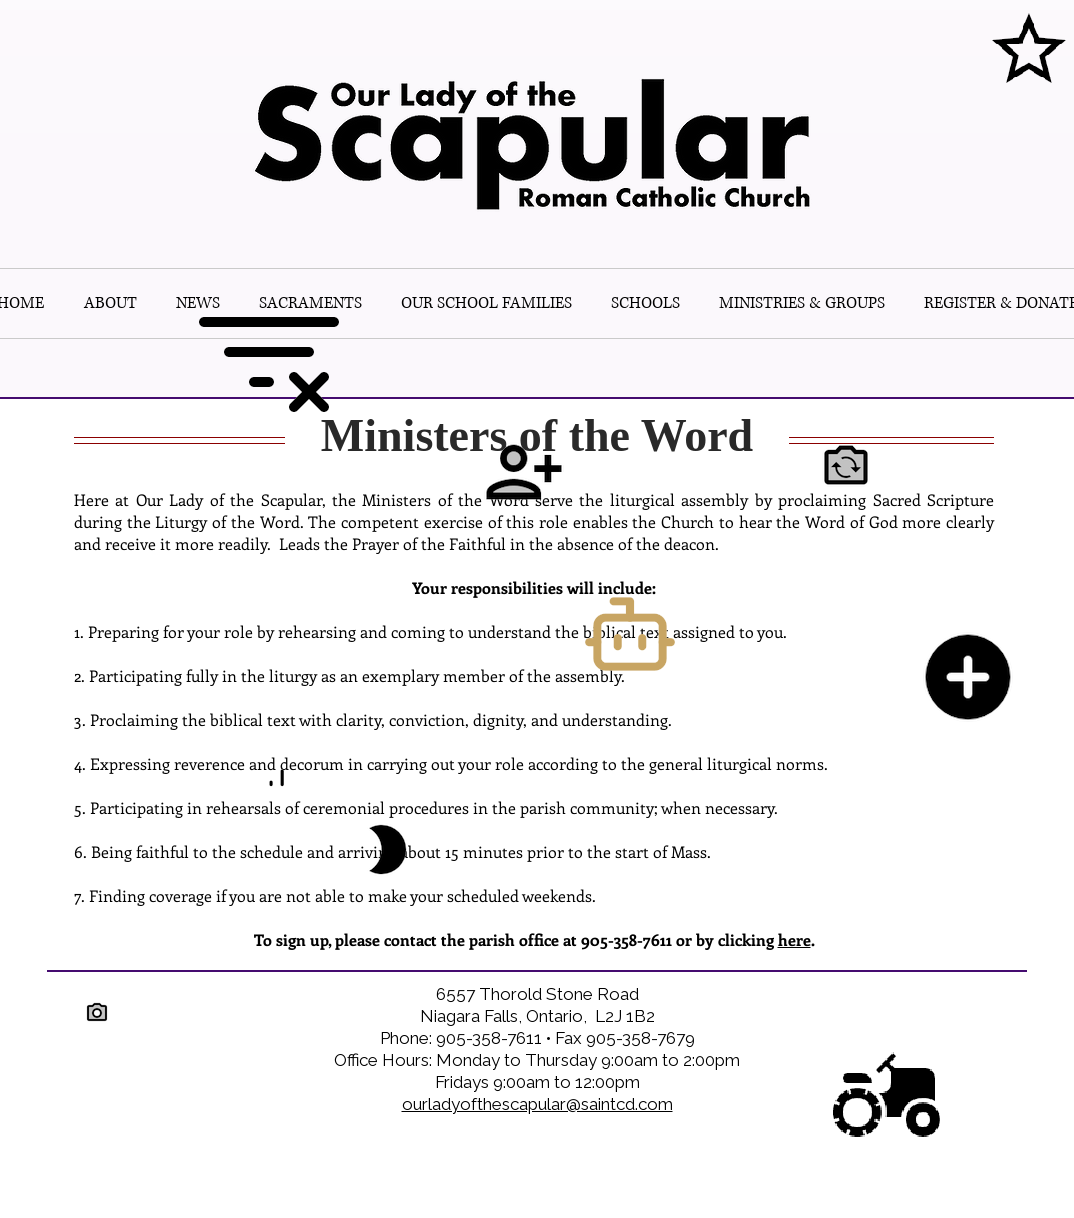 This screenshot has width=1074, height=1218. What do you see at coordinates (846, 465) in the screenshot?
I see `switch between front and rear camera` at bounding box center [846, 465].